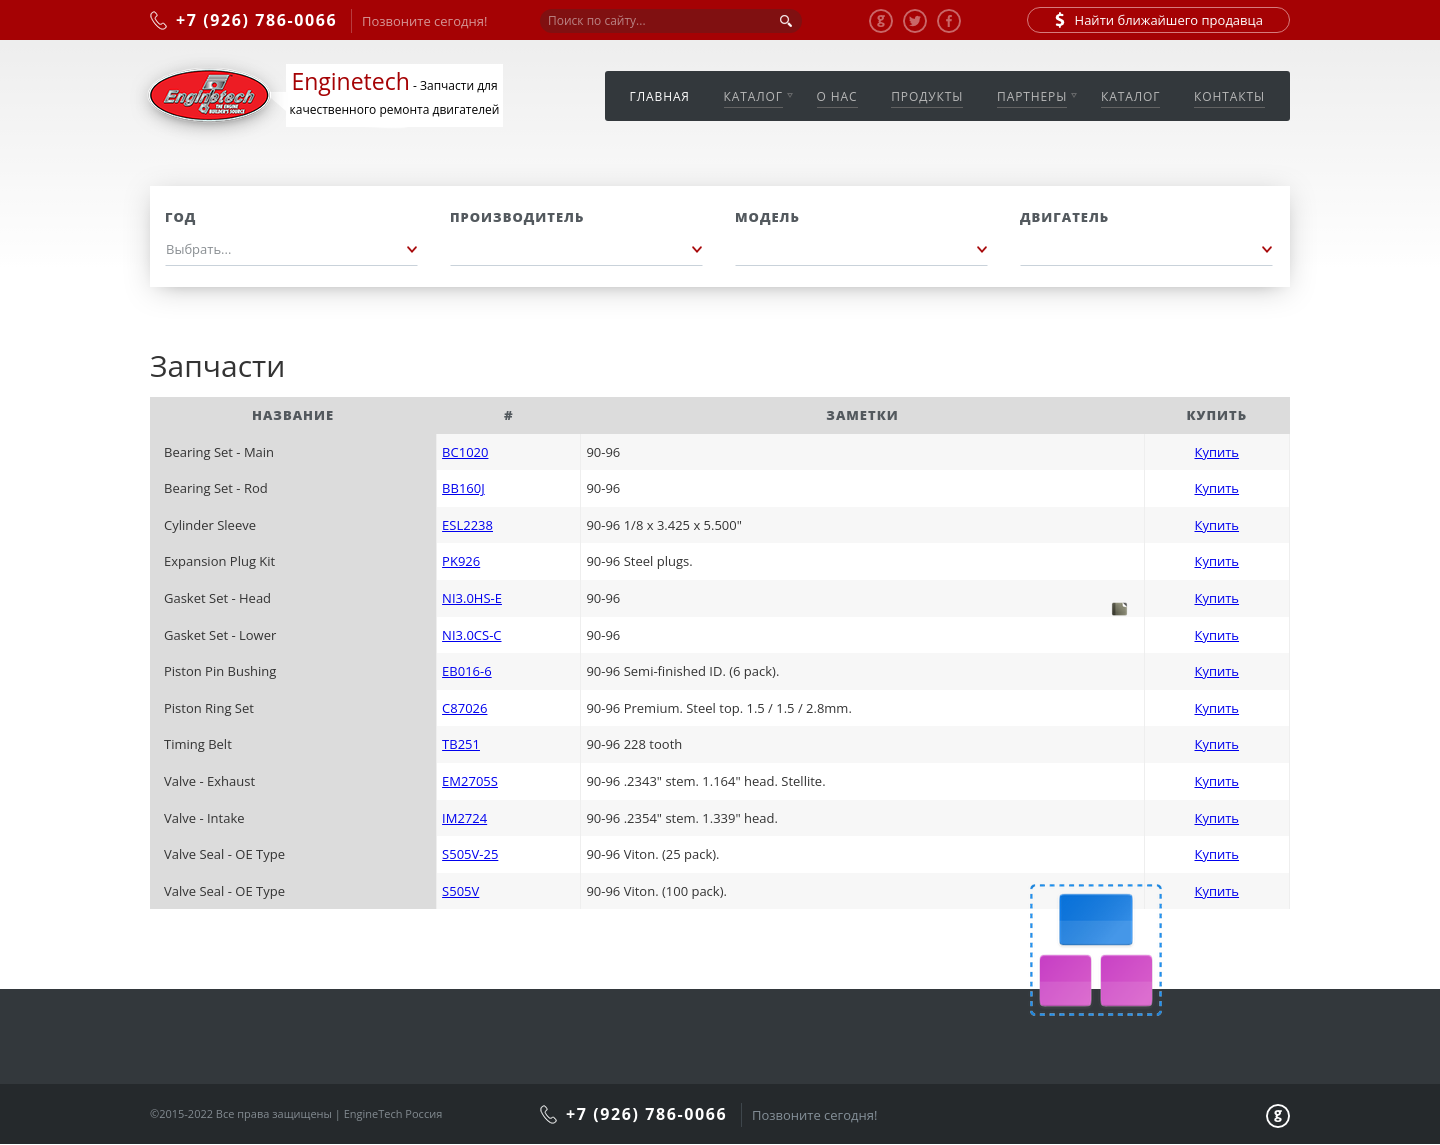 This screenshot has height=1145, width=1440. Describe the element at coordinates (1096, 950) in the screenshot. I see `select all items in the current view` at that location.